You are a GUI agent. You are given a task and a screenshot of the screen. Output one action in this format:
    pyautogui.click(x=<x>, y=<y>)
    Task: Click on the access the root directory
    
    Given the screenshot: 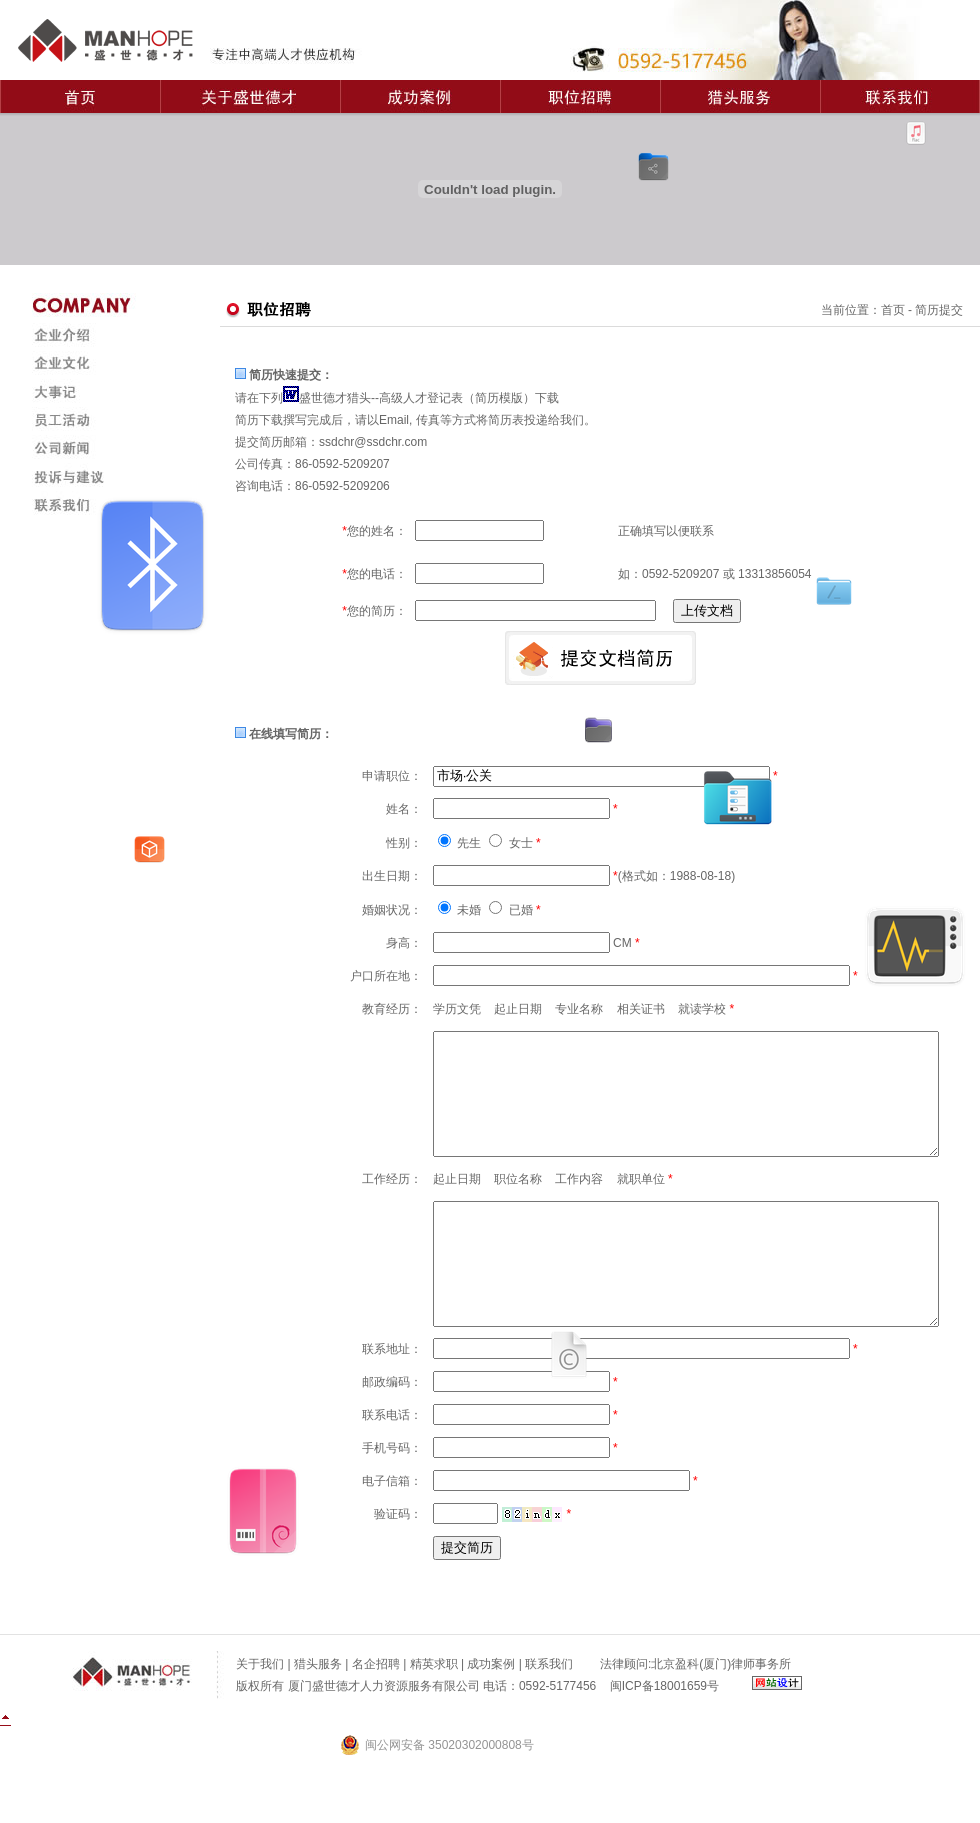 What is the action you would take?
    pyautogui.click(x=834, y=591)
    